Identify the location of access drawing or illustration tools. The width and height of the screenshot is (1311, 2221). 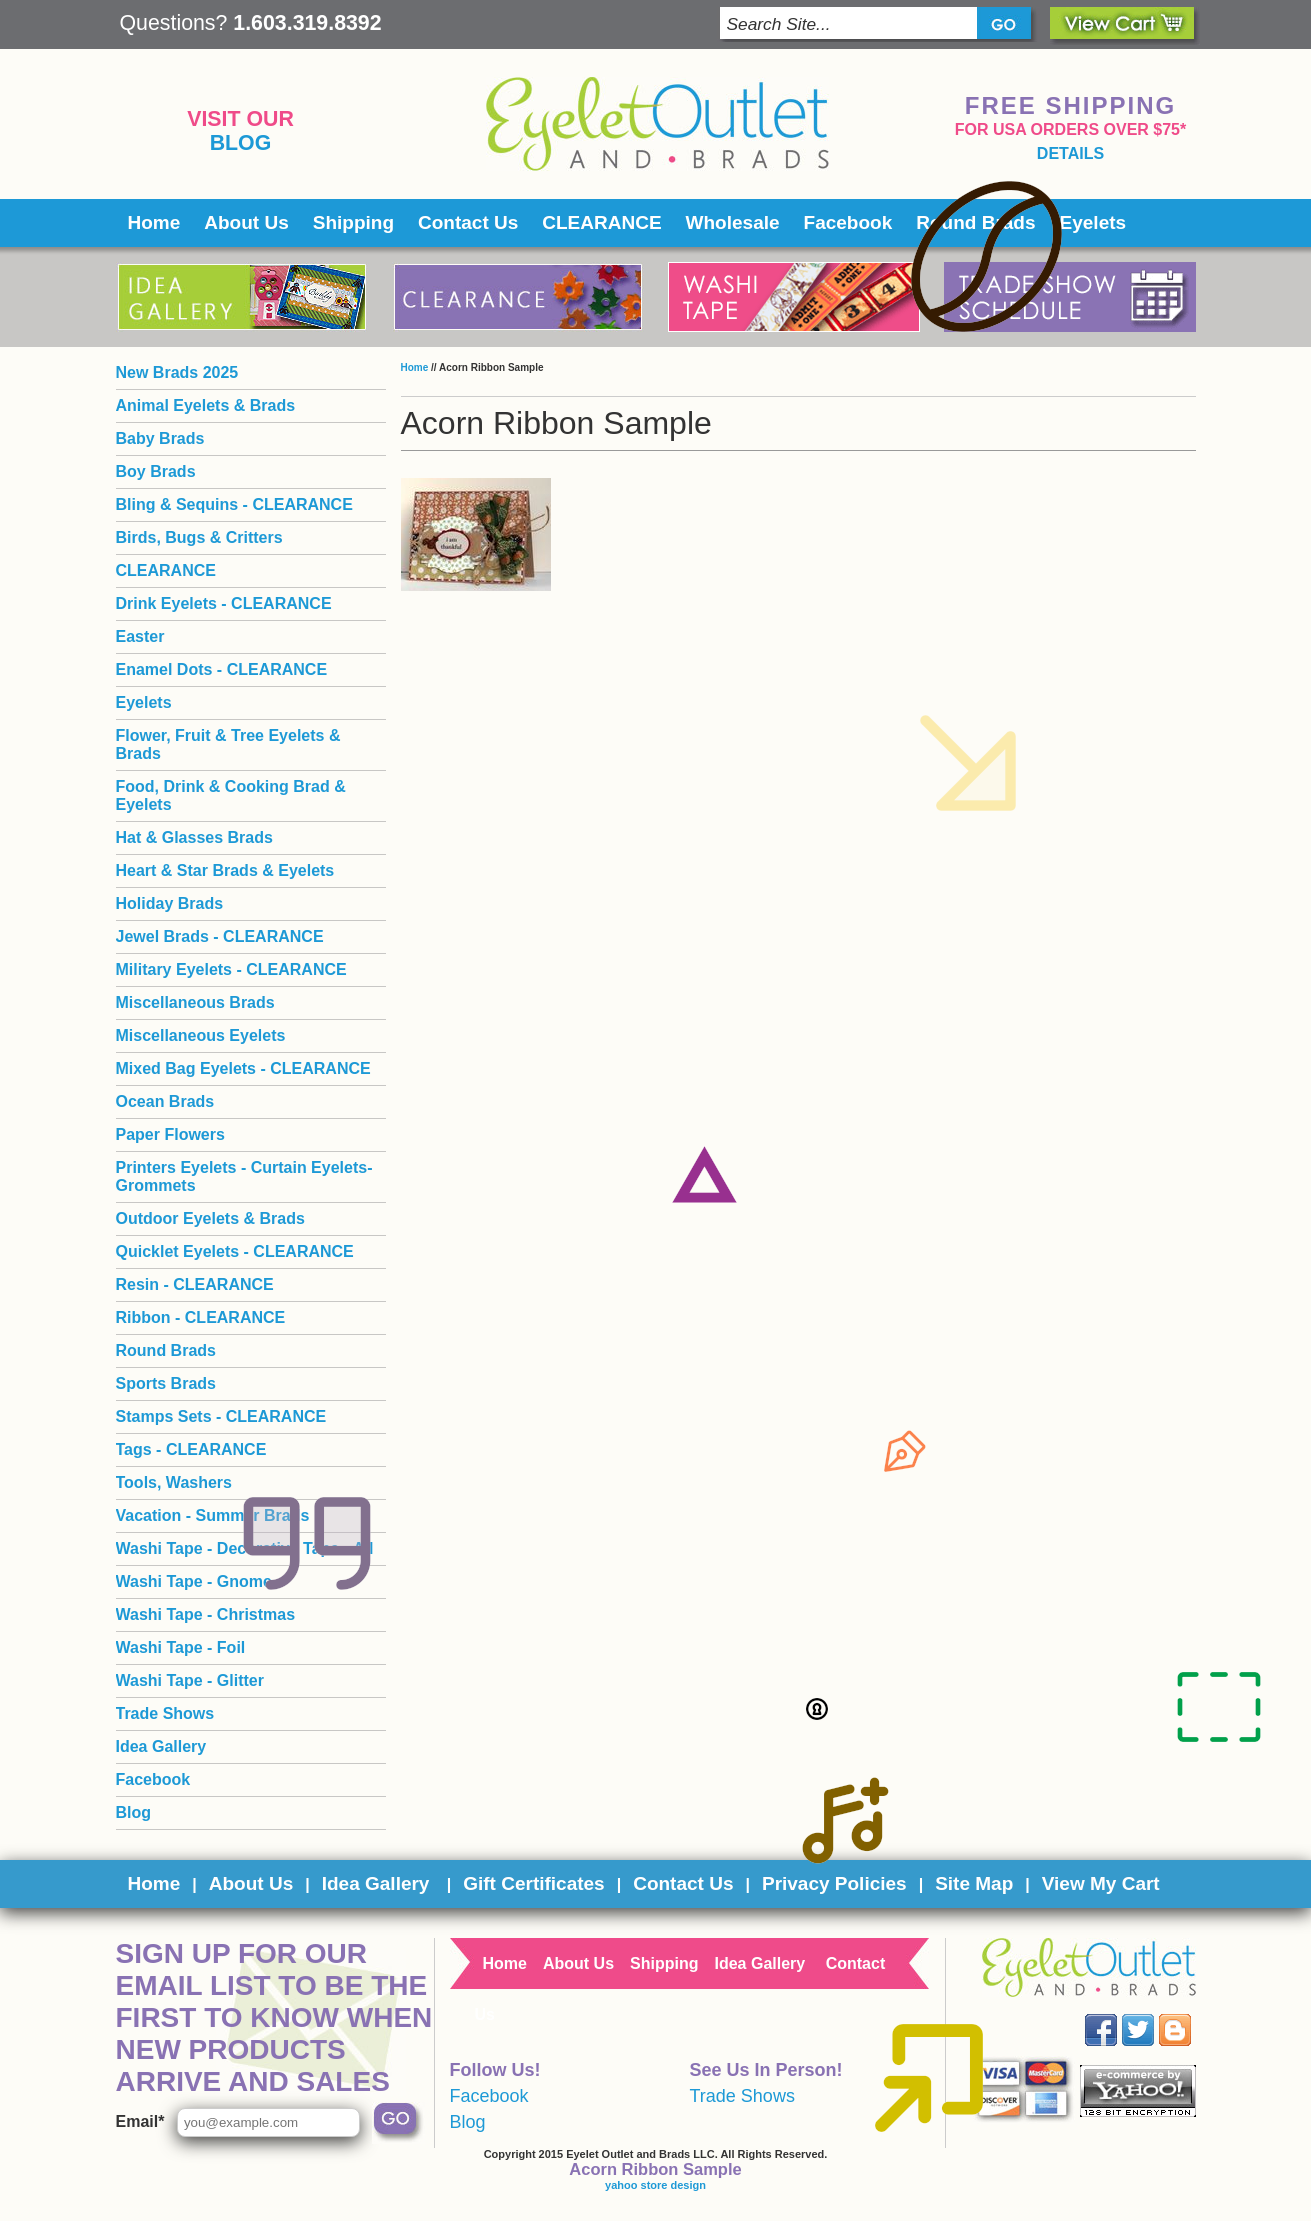
(902, 1453).